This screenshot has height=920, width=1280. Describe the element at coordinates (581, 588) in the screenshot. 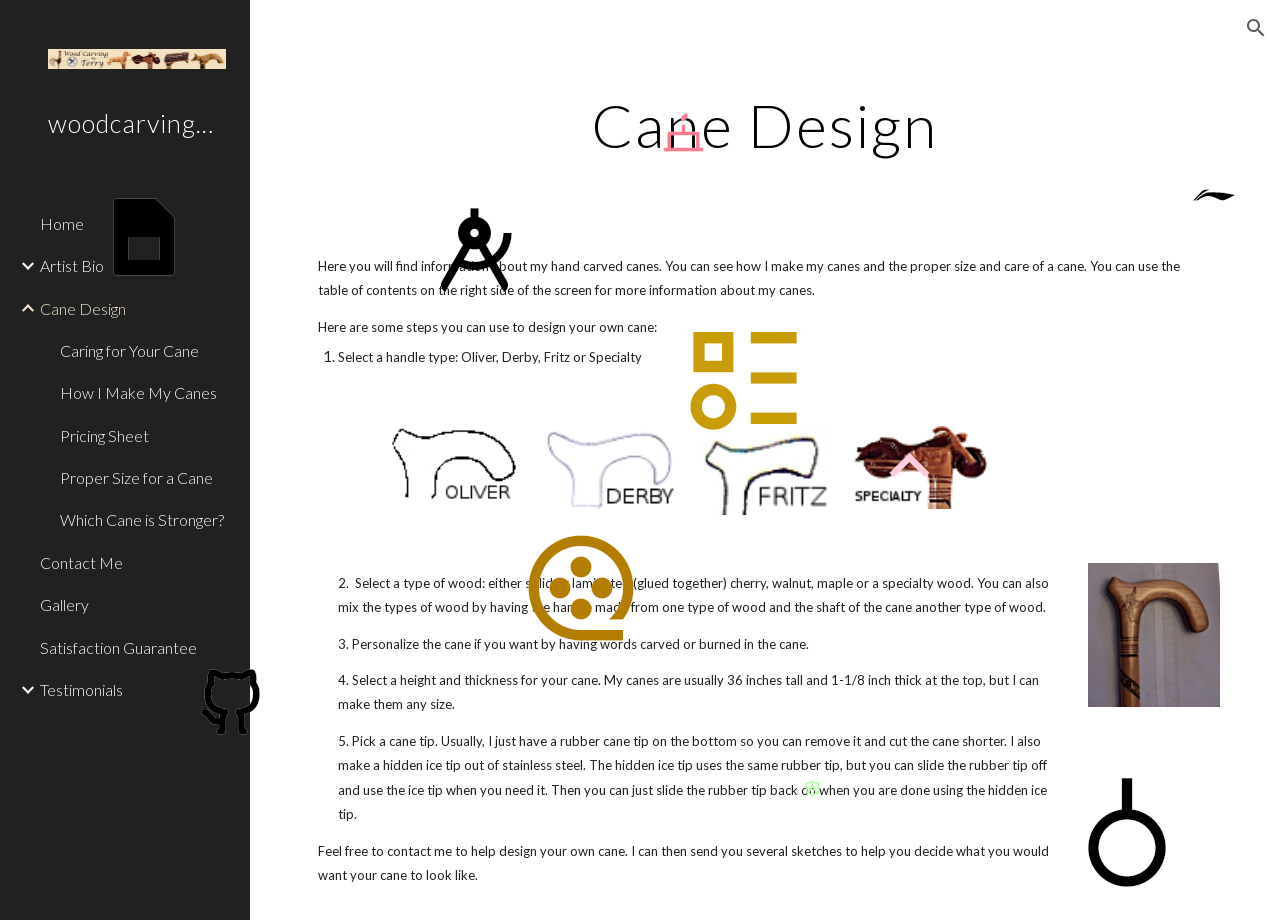

I see `browse movies or video content` at that location.